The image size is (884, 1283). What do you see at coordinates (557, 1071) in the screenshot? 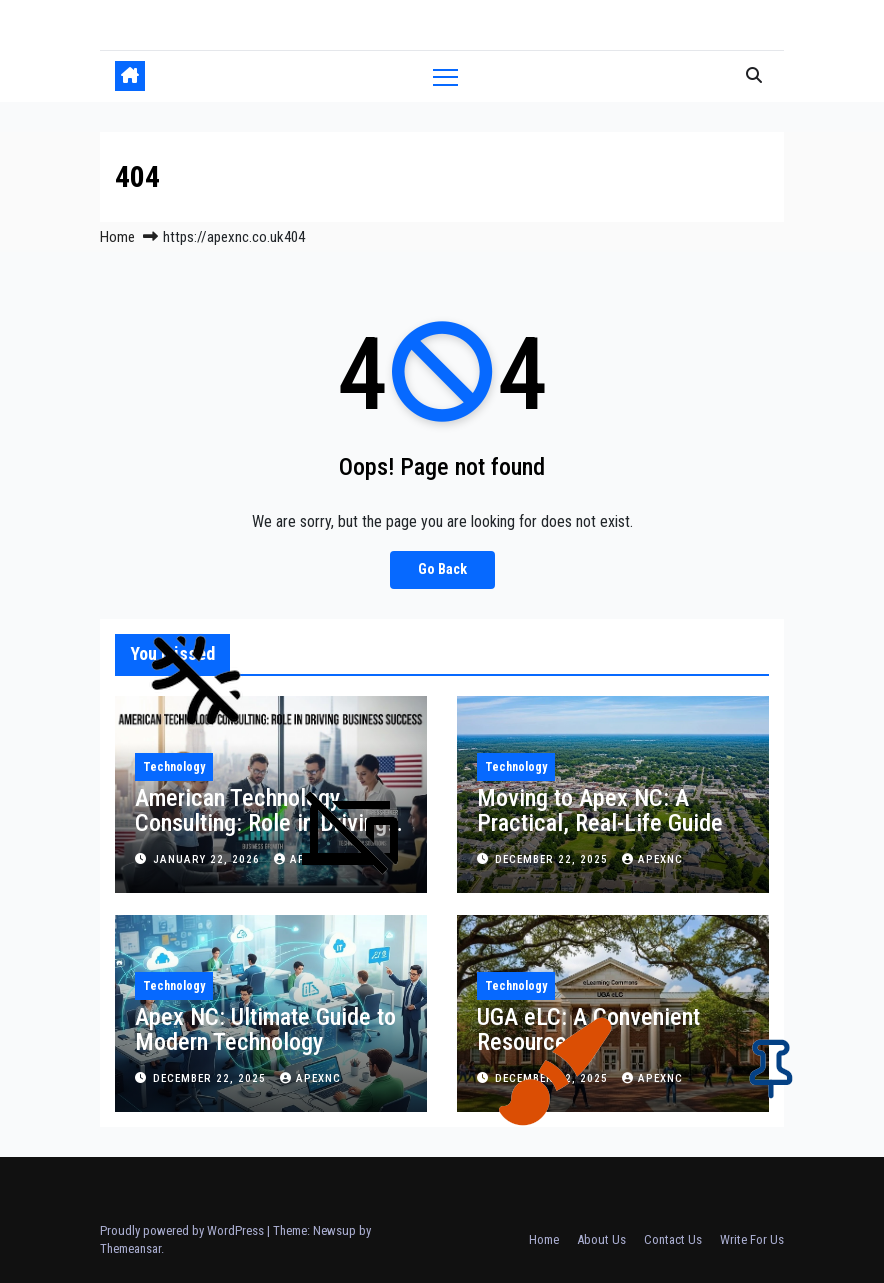
I see `access drawing or painting tools` at bounding box center [557, 1071].